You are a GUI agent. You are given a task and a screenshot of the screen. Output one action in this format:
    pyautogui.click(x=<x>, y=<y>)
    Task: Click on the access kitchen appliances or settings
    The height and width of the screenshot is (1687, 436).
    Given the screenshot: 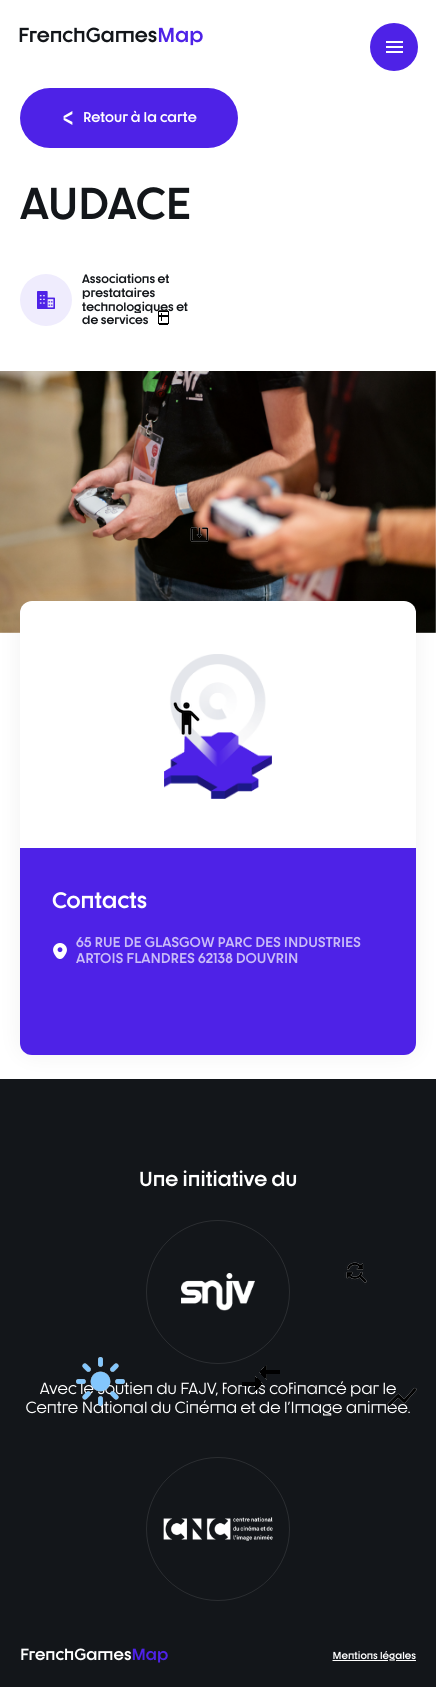 What is the action you would take?
    pyautogui.click(x=163, y=317)
    